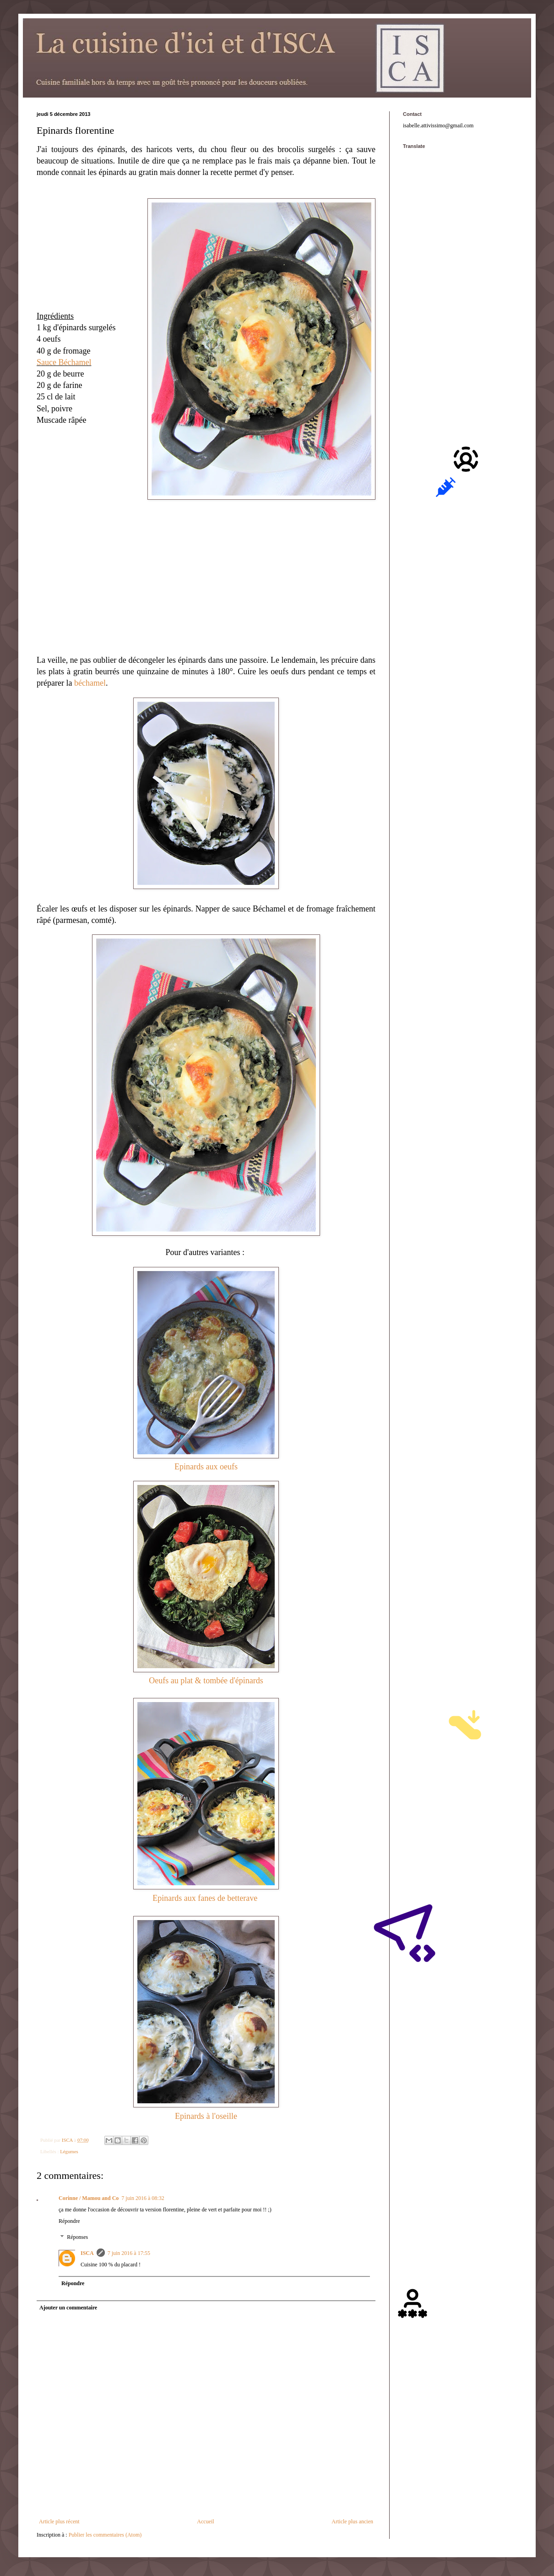 The height and width of the screenshot is (2576, 554). I want to click on incomplete or pending user profile, so click(466, 459).